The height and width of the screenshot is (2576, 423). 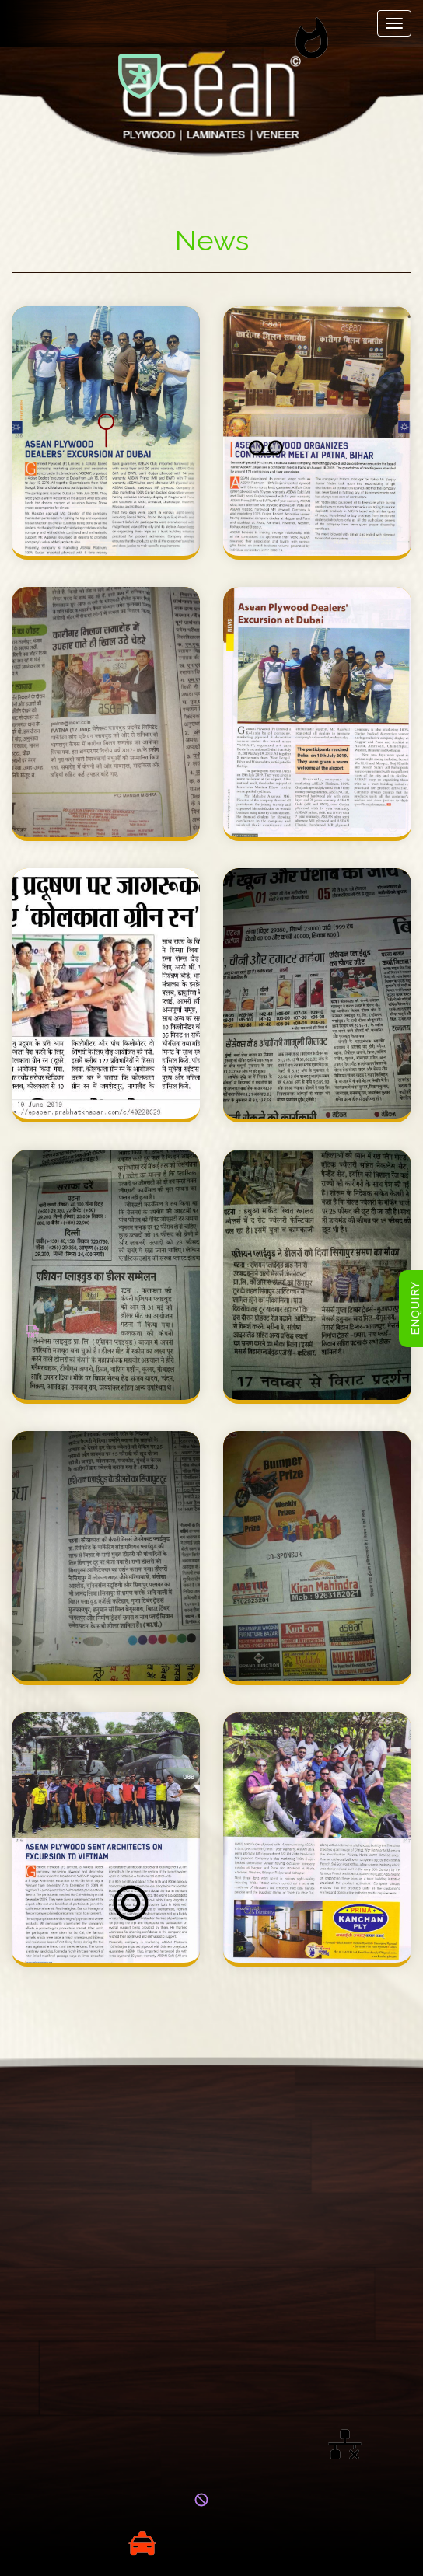 What do you see at coordinates (266, 448) in the screenshot?
I see `access voicemail messages` at bounding box center [266, 448].